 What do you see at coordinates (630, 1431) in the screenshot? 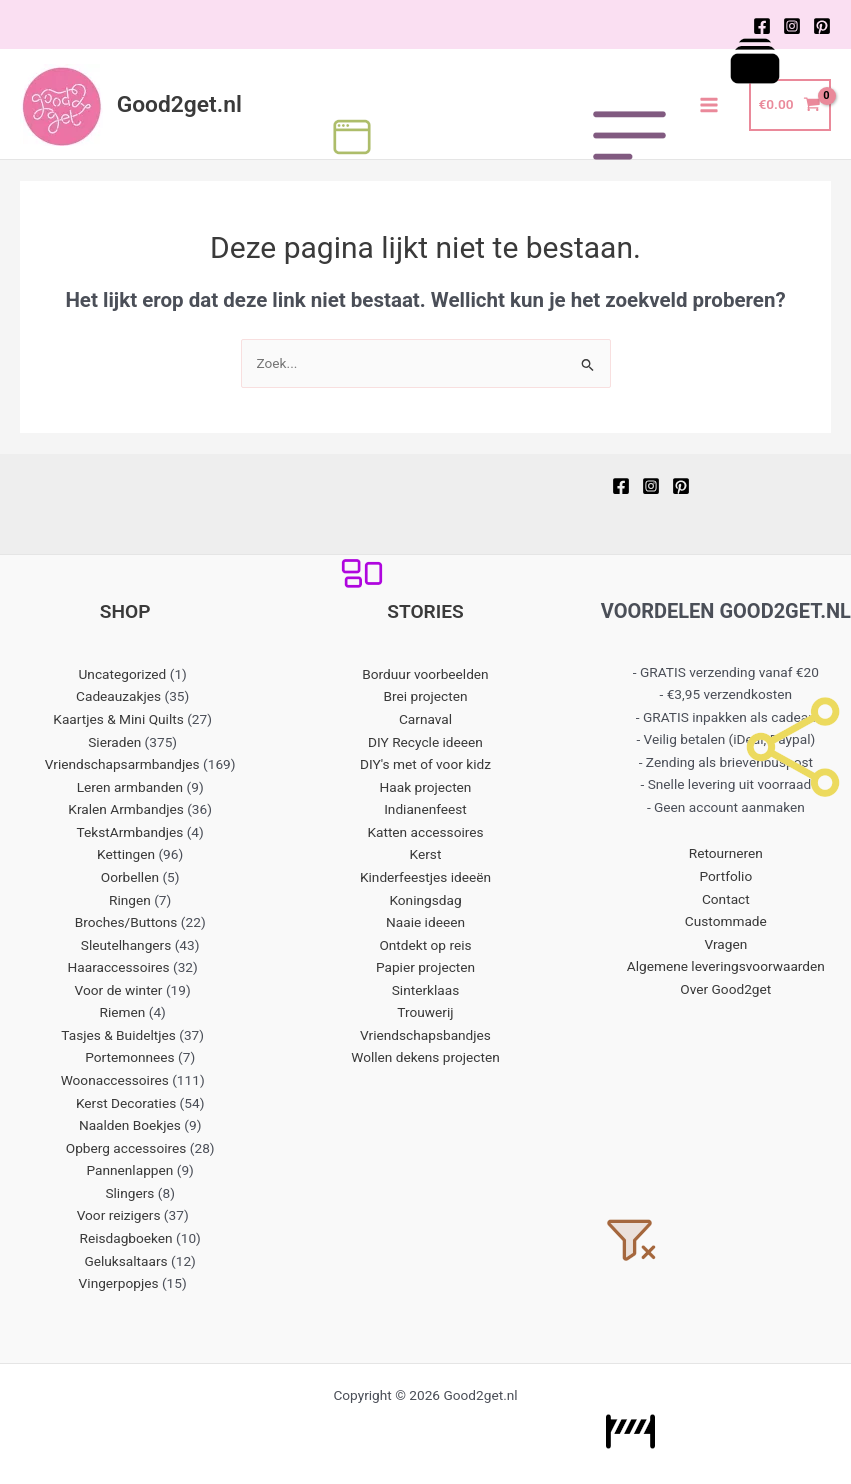
I see `indicates a road closure or blocked route` at bounding box center [630, 1431].